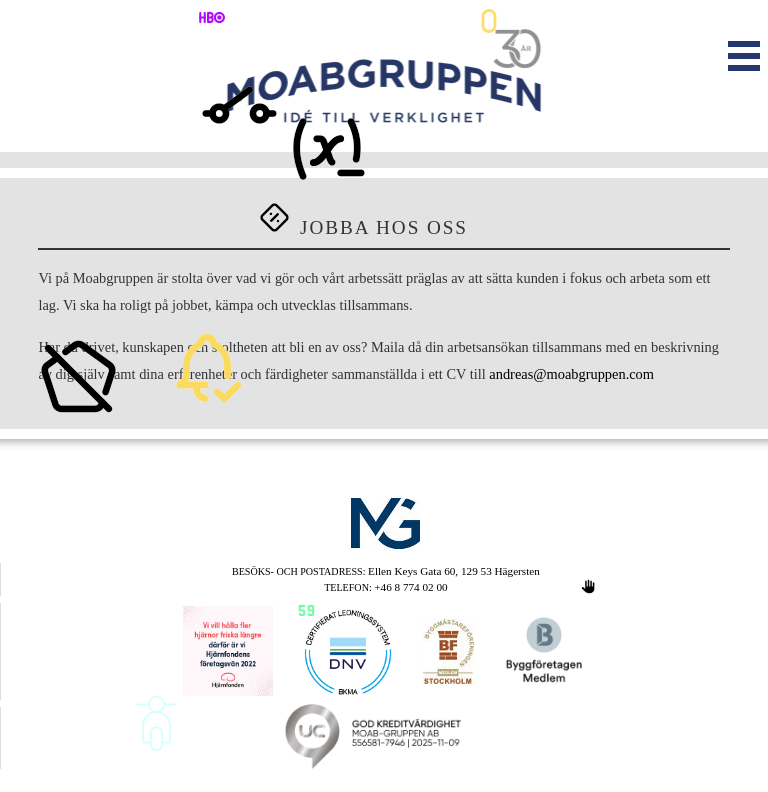  What do you see at coordinates (489, 21) in the screenshot?
I see `set exposure compensation to zero` at bounding box center [489, 21].